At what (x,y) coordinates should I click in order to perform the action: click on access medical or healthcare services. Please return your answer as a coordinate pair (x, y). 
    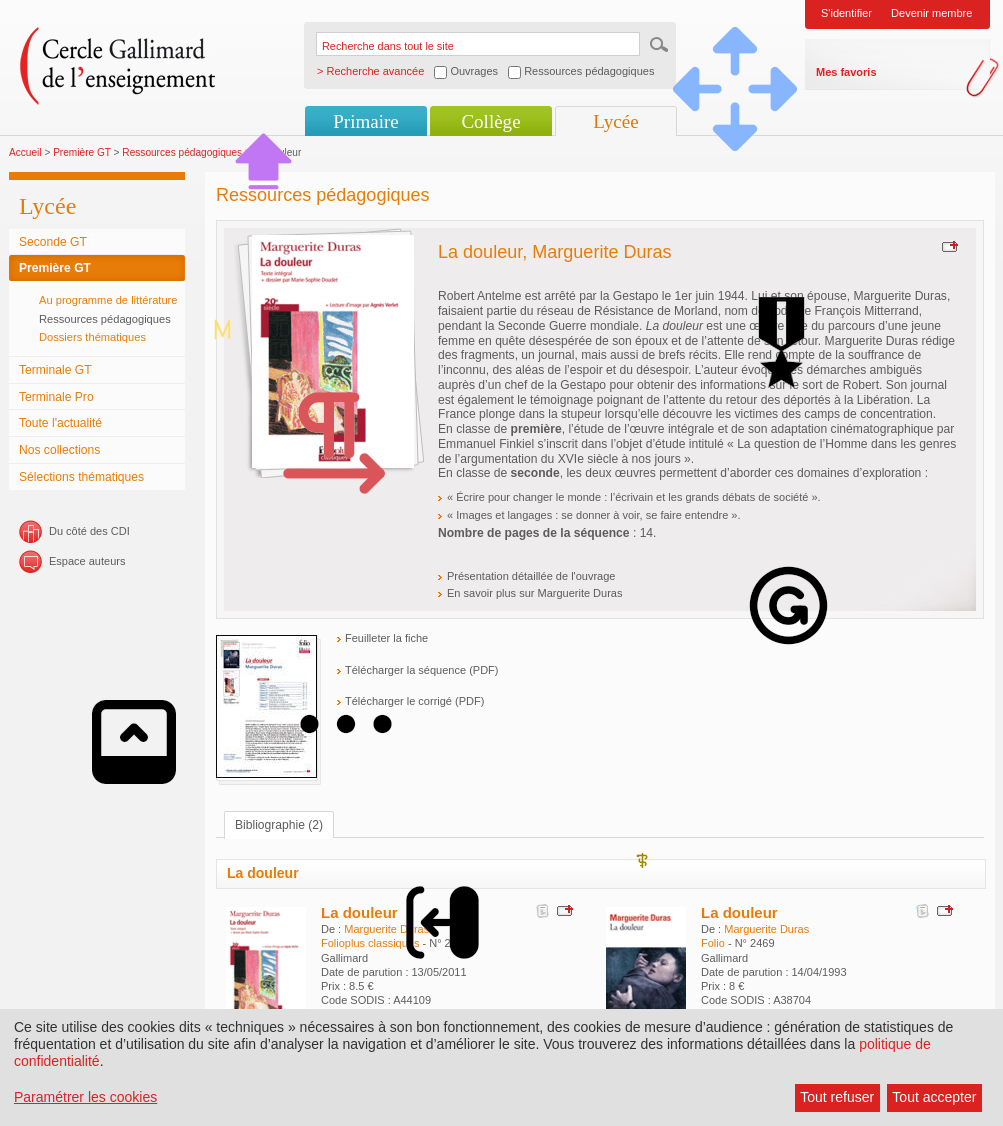
    Looking at the image, I should click on (642, 860).